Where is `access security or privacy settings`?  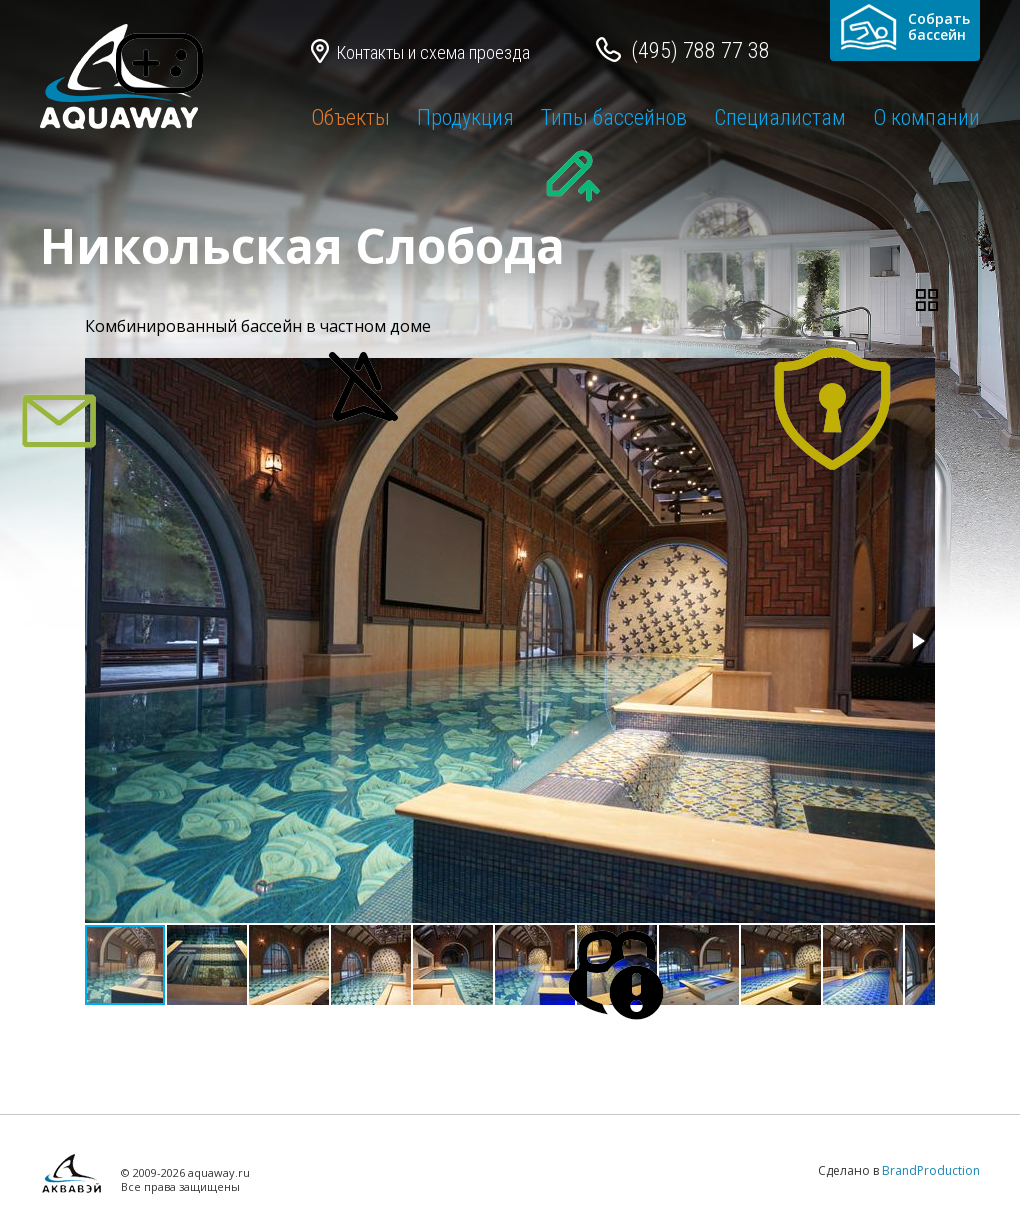 access security or privacy settings is located at coordinates (828, 410).